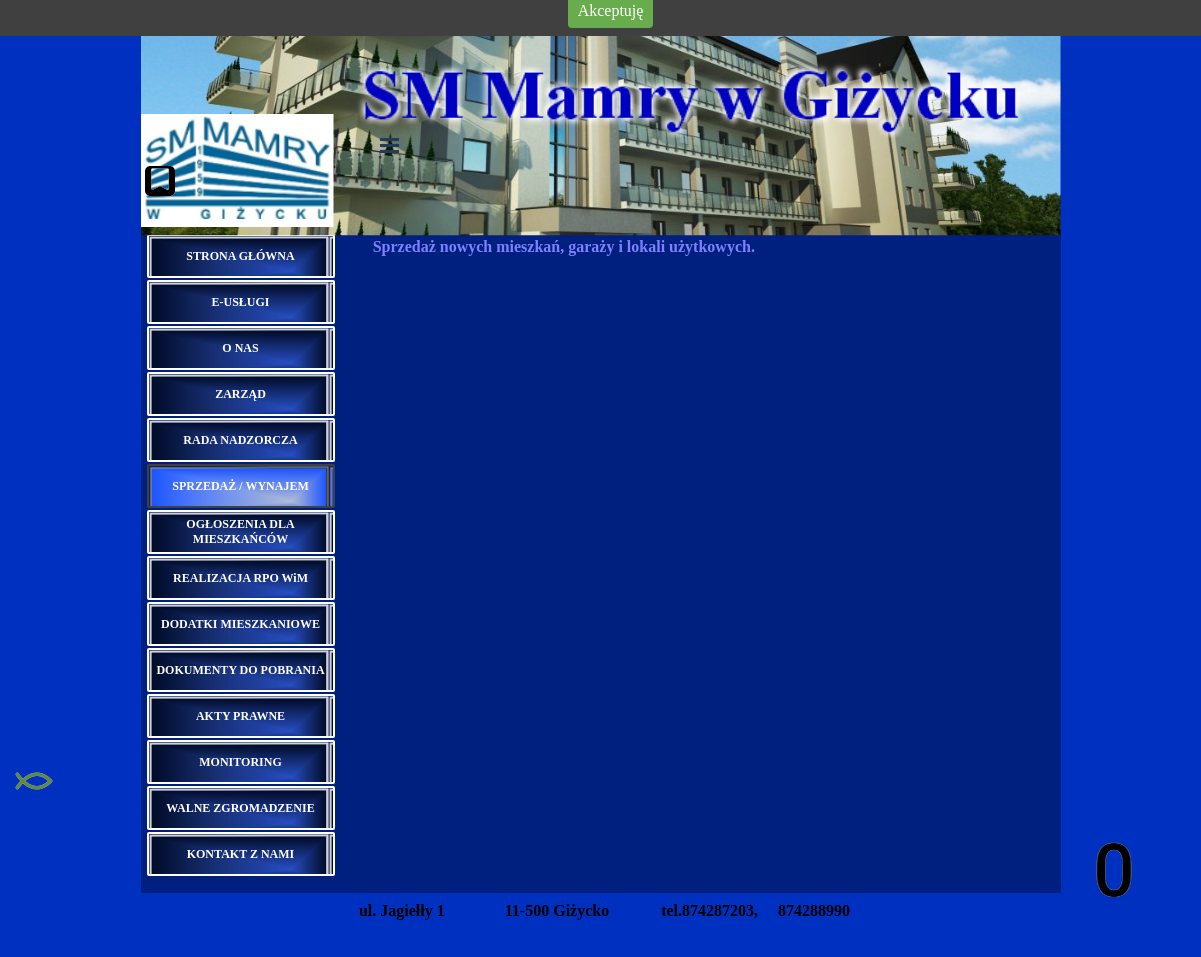  What do you see at coordinates (160, 181) in the screenshot?
I see `save or bookmark this item` at bounding box center [160, 181].